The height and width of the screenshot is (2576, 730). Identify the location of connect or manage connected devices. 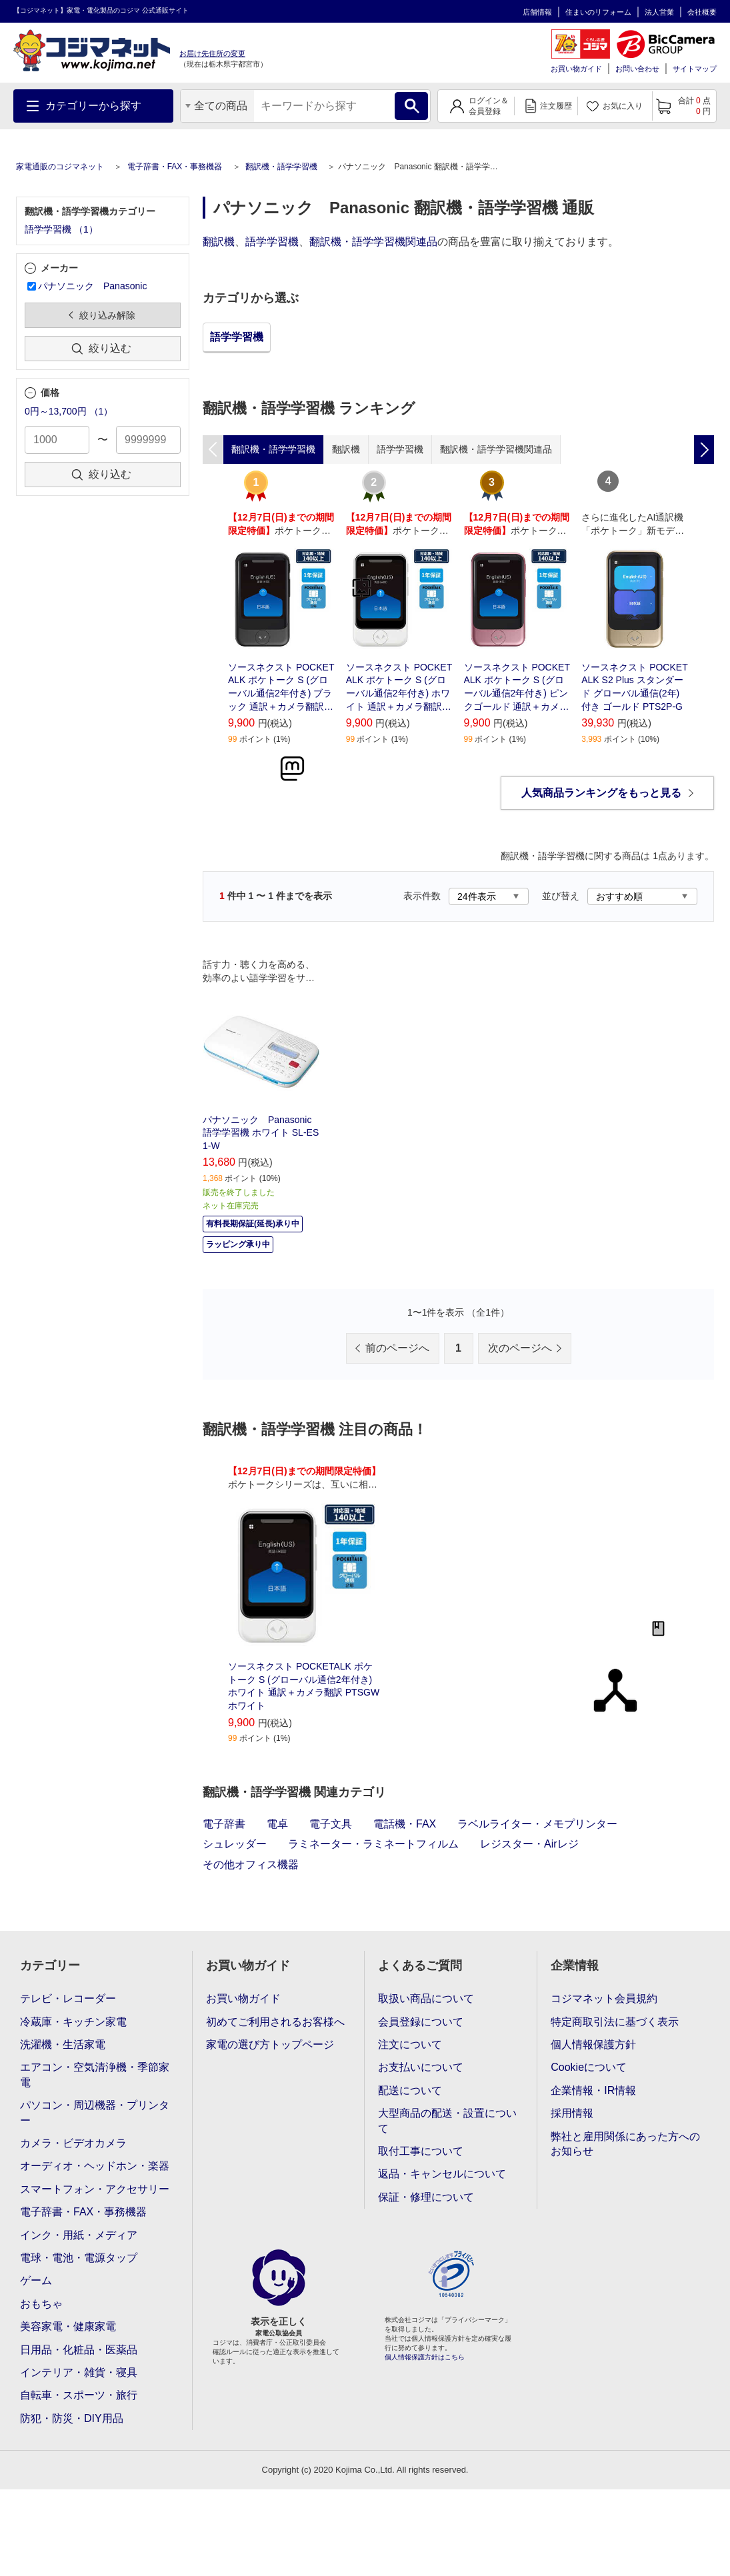
(615, 1690).